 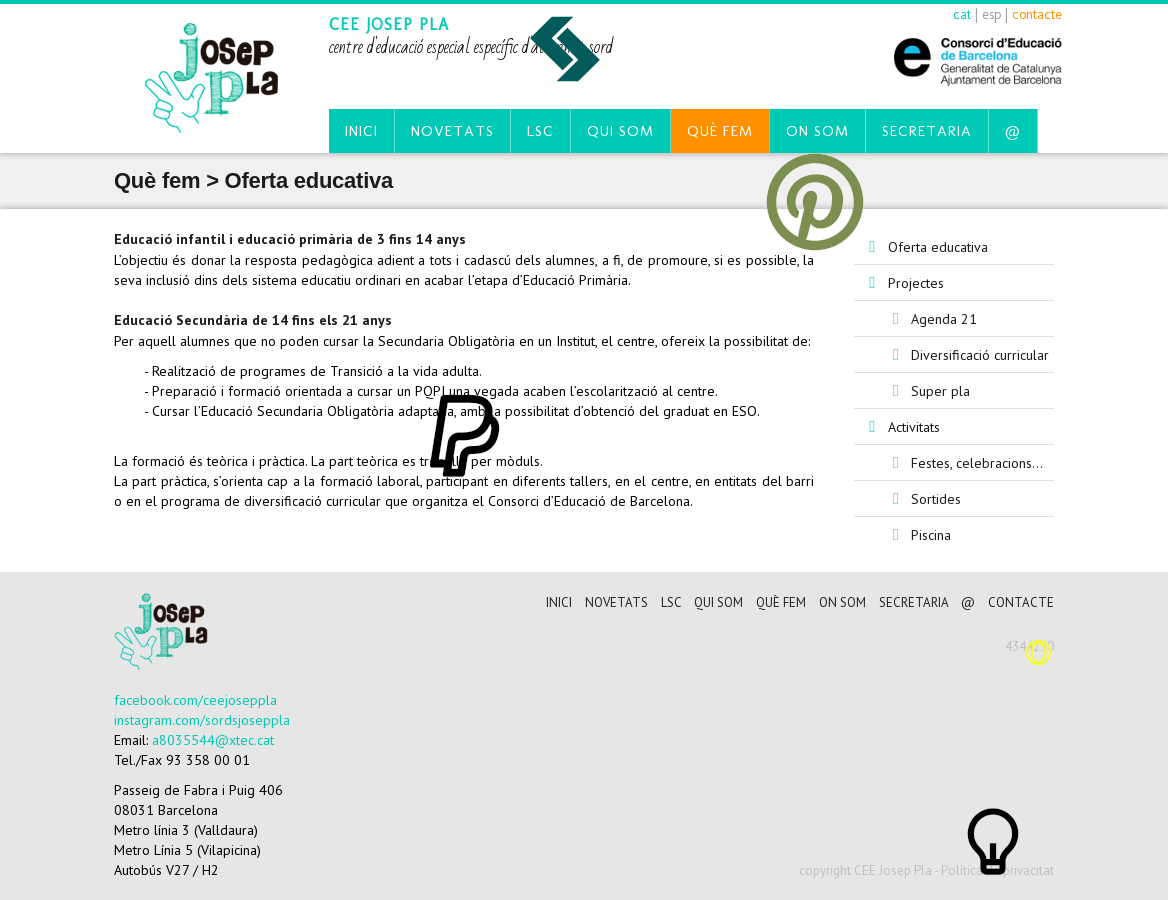 What do you see at coordinates (565, 49) in the screenshot?
I see `visit the CSS Design Awards website` at bounding box center [565, 49].